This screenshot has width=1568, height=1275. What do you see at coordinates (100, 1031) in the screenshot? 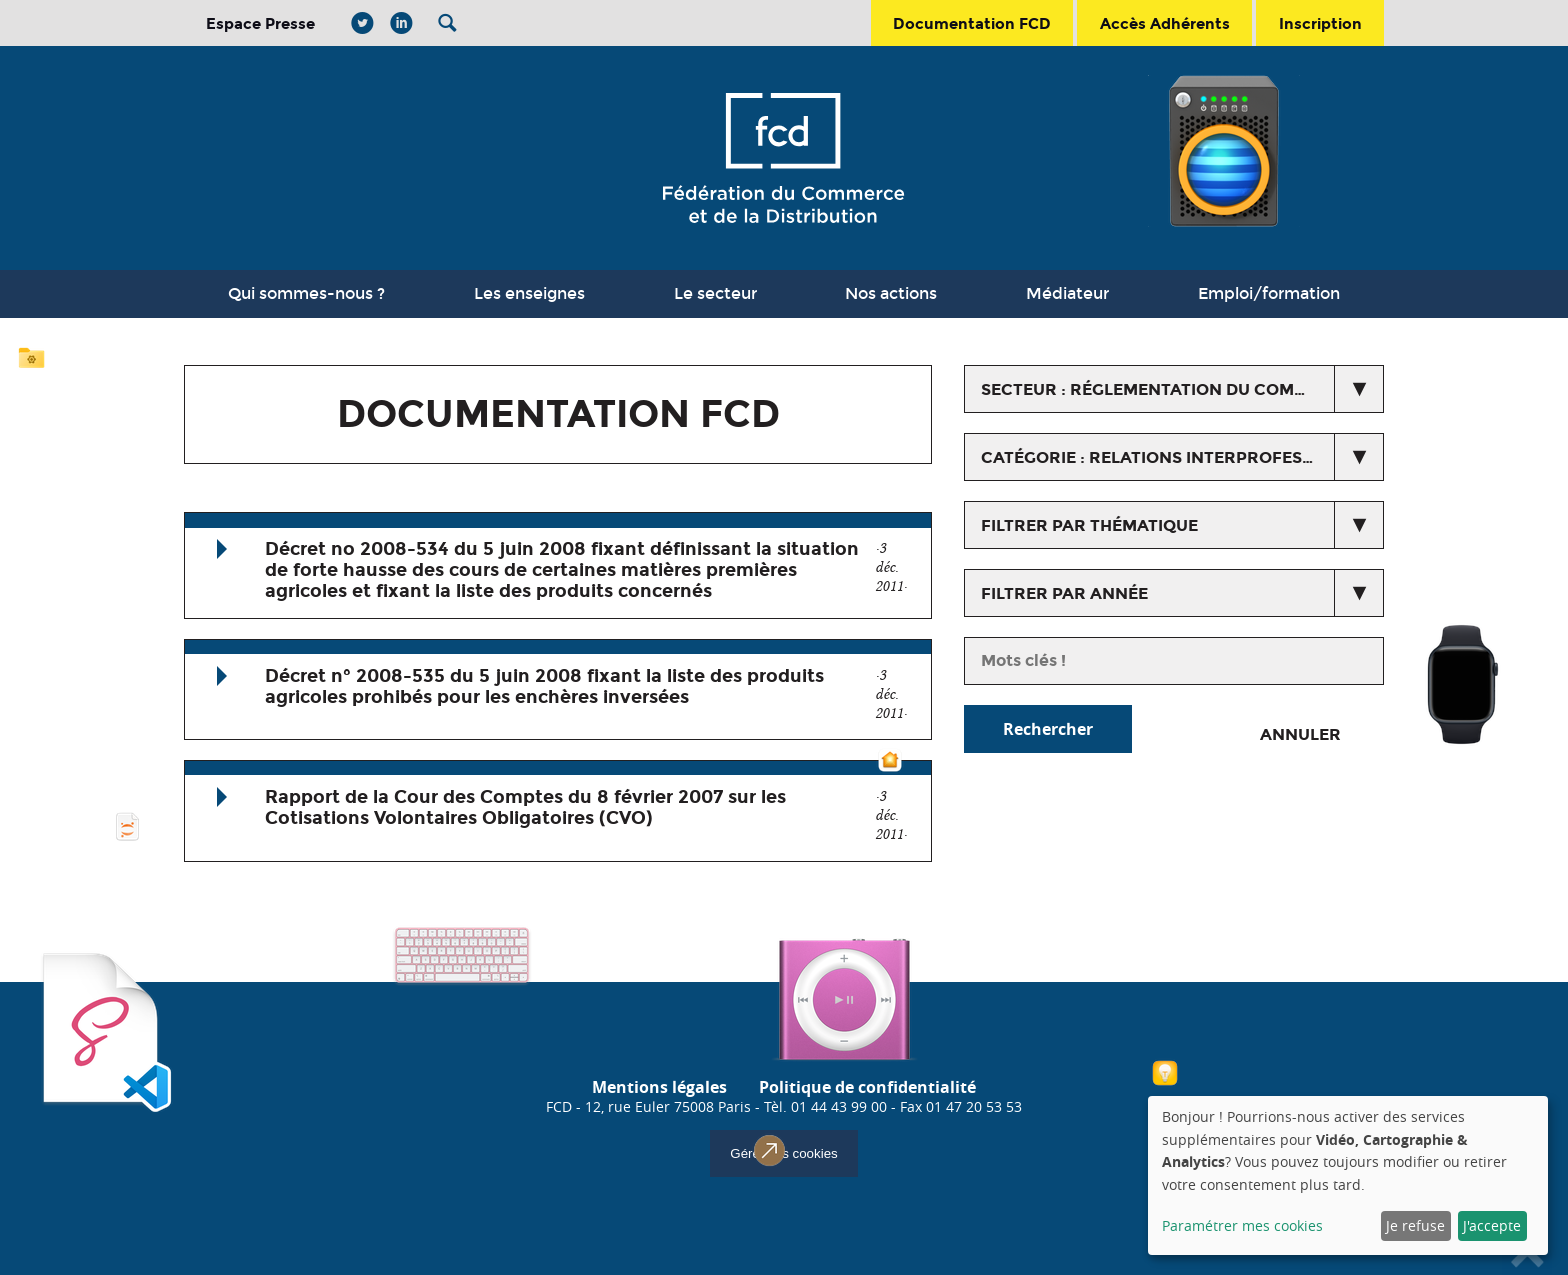
I see `open a Sass stylesheet file in Visual Studio Code` at bounding box center [100, 1031].